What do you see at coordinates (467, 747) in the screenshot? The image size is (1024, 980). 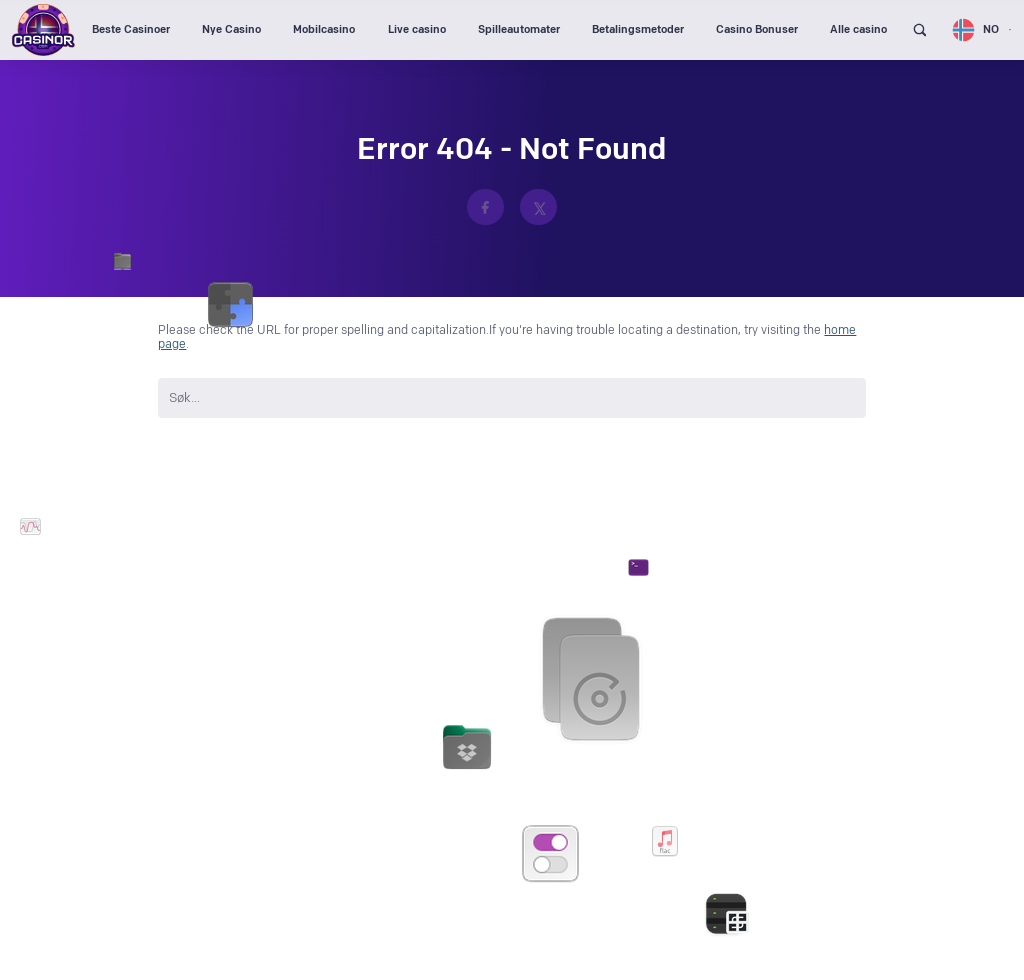 I see `open dropbox synced folder` at bounding box center [467, 747].